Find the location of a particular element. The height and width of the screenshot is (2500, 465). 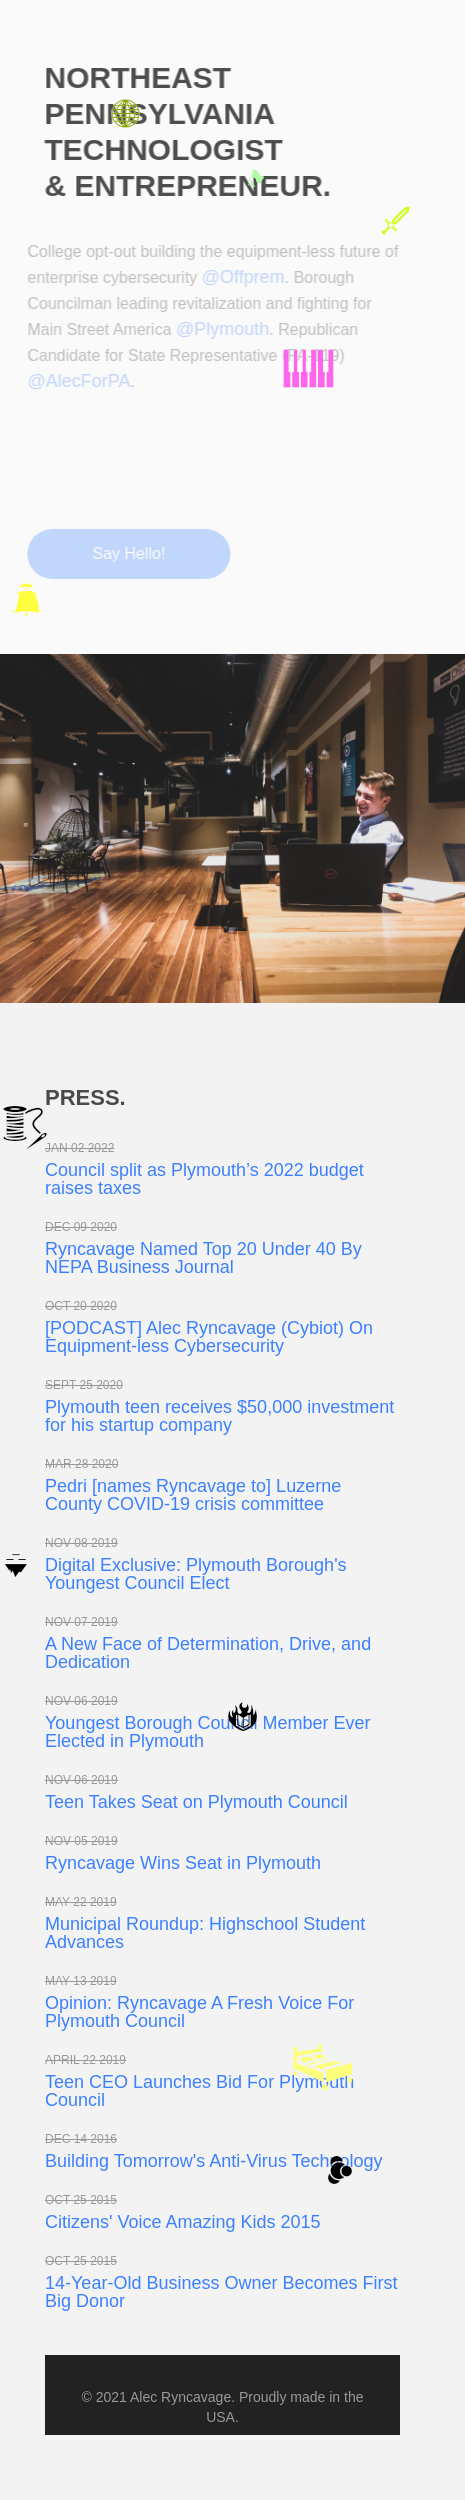

destroy or permanently delete a document is located at coordinates (242, 1716).